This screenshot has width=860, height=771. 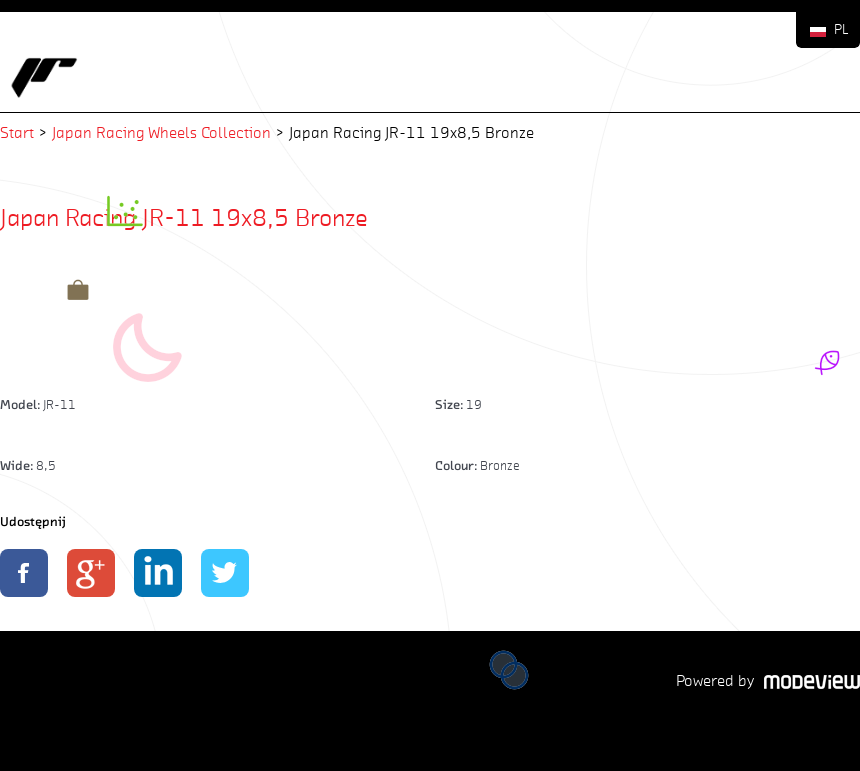 What do you see at coordinates (828, 362) in the screenshot?
I see `access fishing or marine-related features` at bounding box center [828, 362].